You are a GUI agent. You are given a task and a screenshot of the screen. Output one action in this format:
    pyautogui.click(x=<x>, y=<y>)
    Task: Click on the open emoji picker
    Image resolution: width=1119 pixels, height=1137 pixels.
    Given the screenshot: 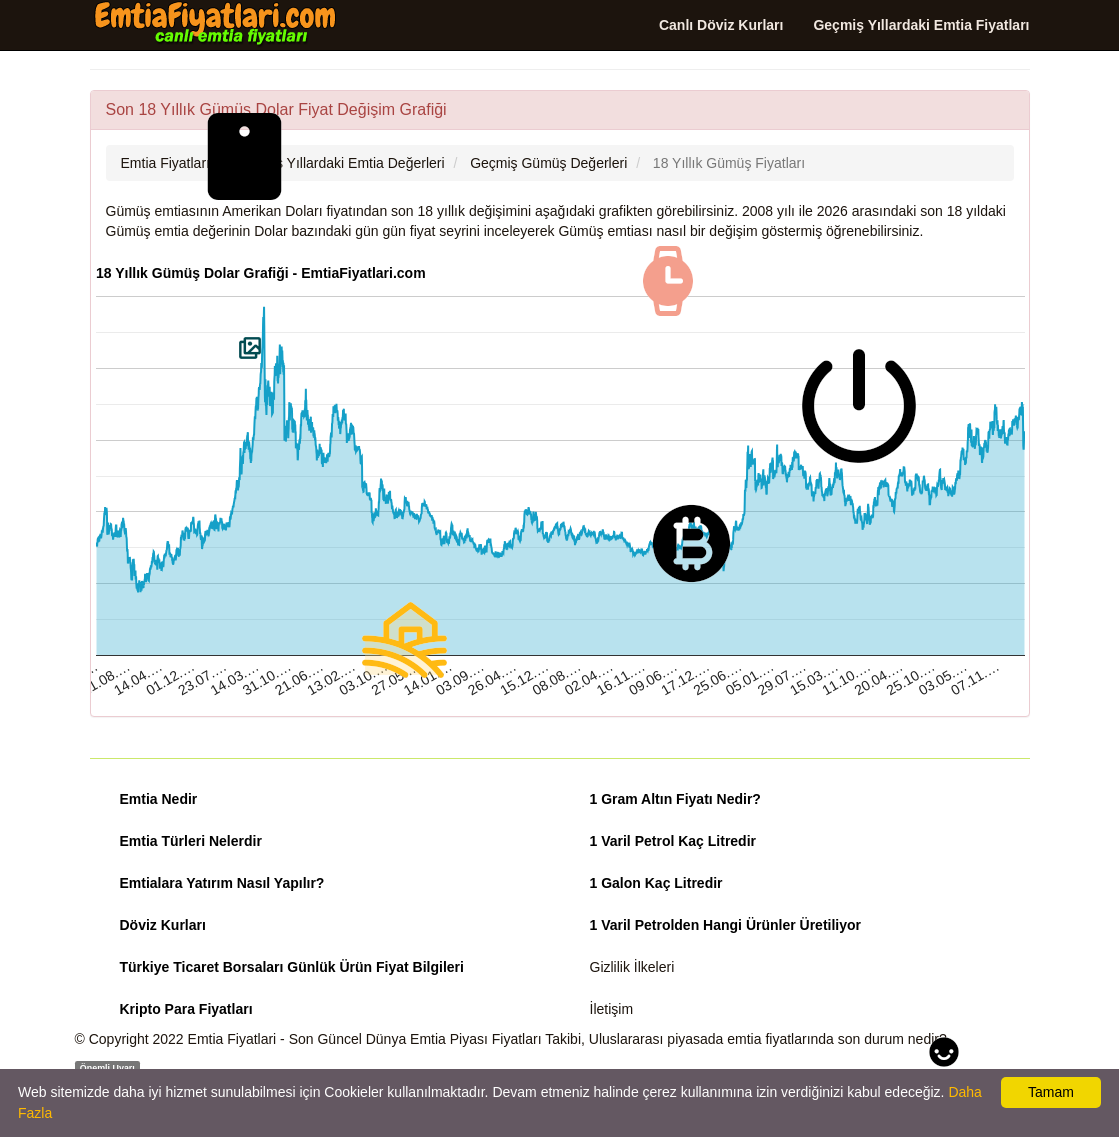 What is the action you would take?
    pyautogui.click(x=944, y=1052)
    